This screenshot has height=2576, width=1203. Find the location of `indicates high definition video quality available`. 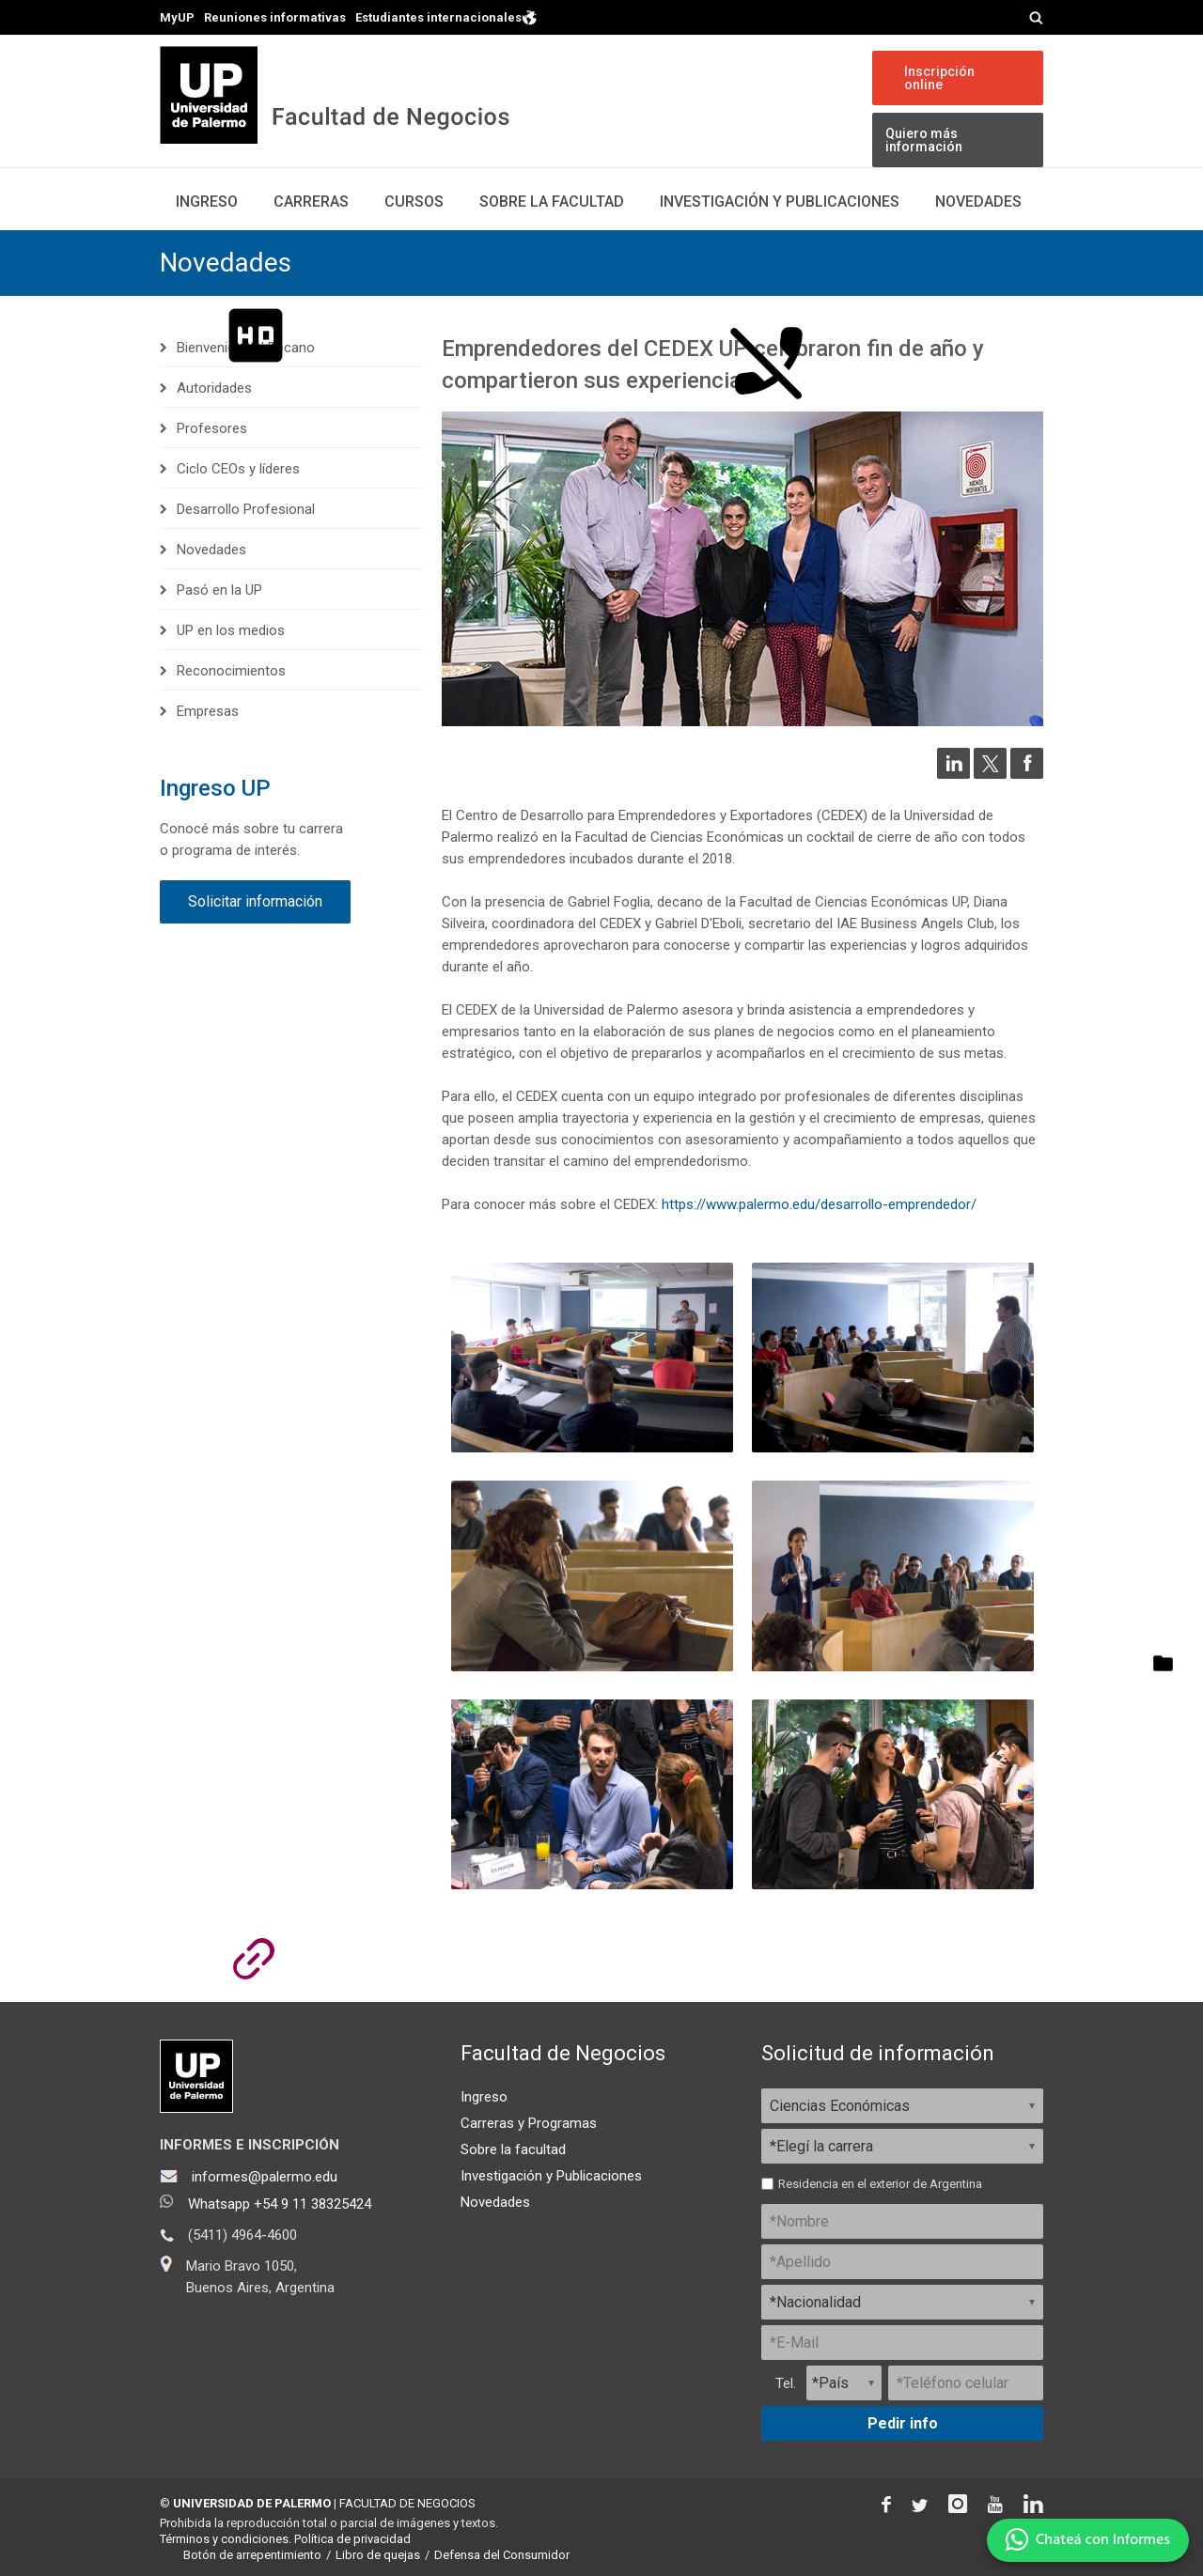

indicates high definition video quality available is located at coordinates (256, 335).